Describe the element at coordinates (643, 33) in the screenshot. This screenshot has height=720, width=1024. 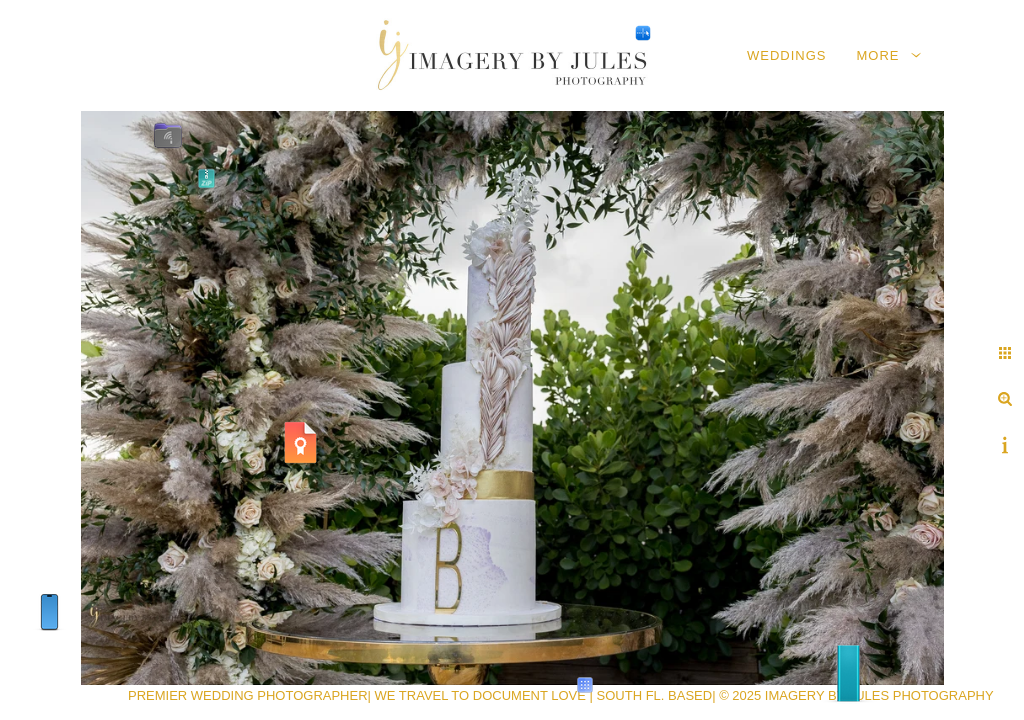
I see `configure universal control settings for multi-device input` at that location.